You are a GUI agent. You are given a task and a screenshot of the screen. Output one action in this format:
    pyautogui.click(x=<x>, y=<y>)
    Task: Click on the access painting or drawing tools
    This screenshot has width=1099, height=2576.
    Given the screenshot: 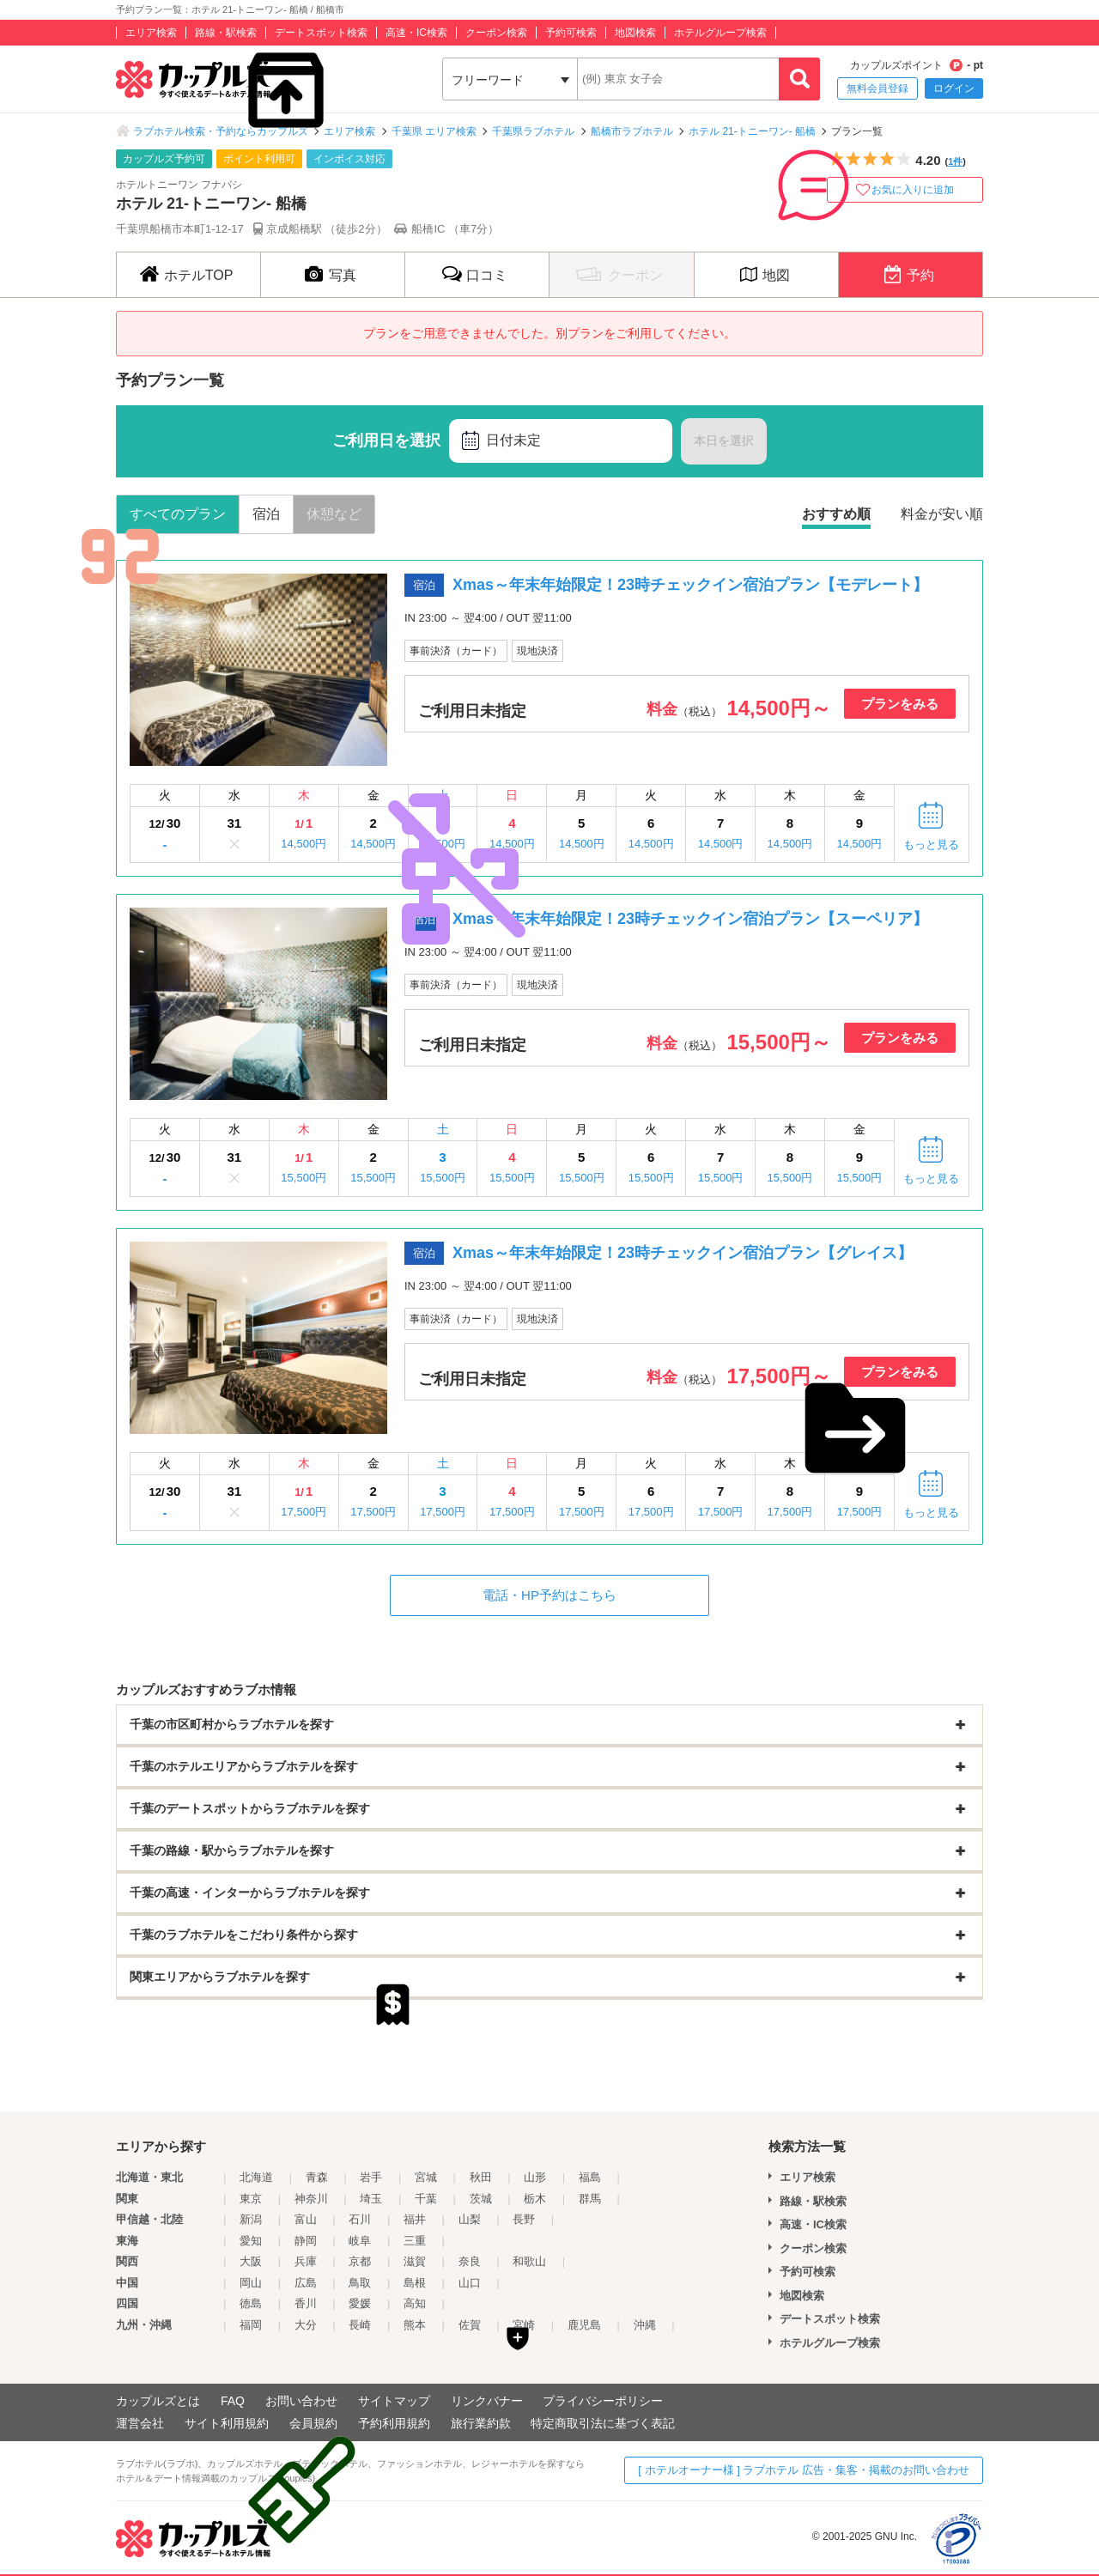 What is the action you would take?
    pyautogui.click(x=303, y=2488)
    